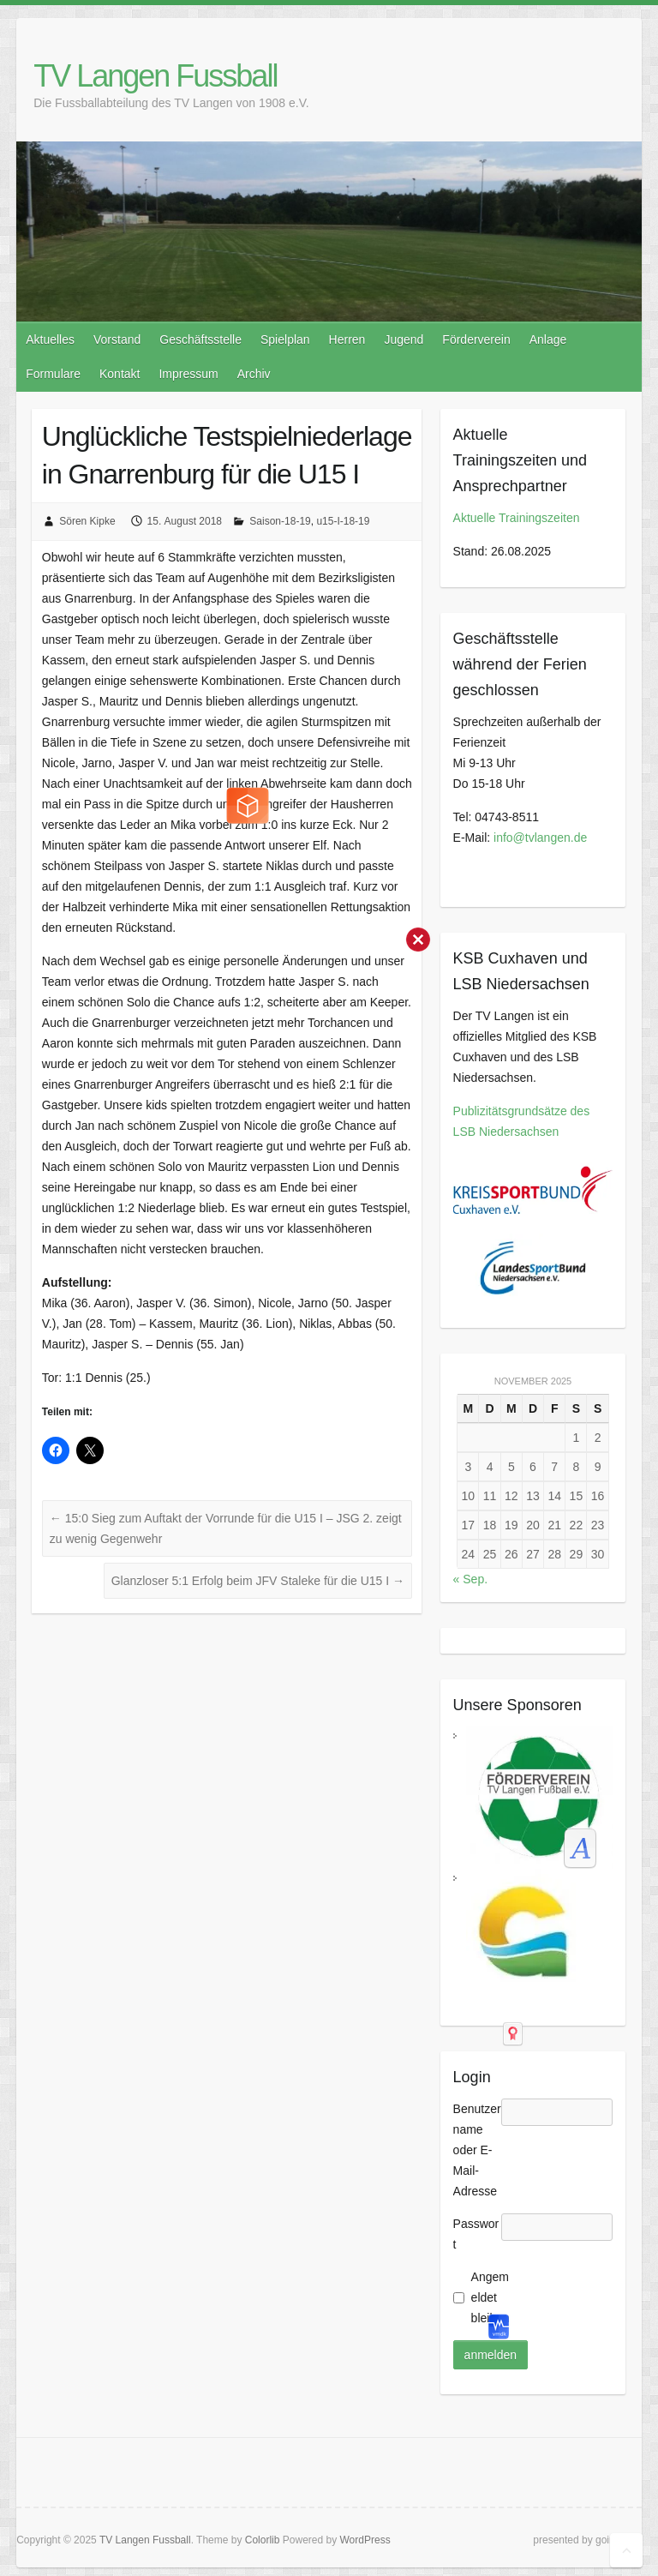 The width and height of the screenshot is (658, 2576). What do you see at coordinates (248, 804) in the screenshot?
I see `3D model file in STL binary format` at bounding box center [248, 804].